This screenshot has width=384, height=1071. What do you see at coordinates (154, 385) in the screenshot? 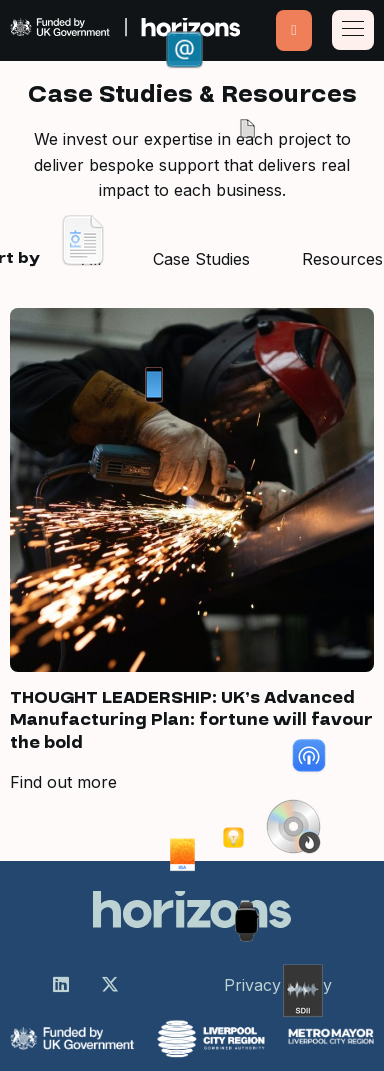
I see `iPhone 8 device connected to your Mac` at bounding box center [154, 385].